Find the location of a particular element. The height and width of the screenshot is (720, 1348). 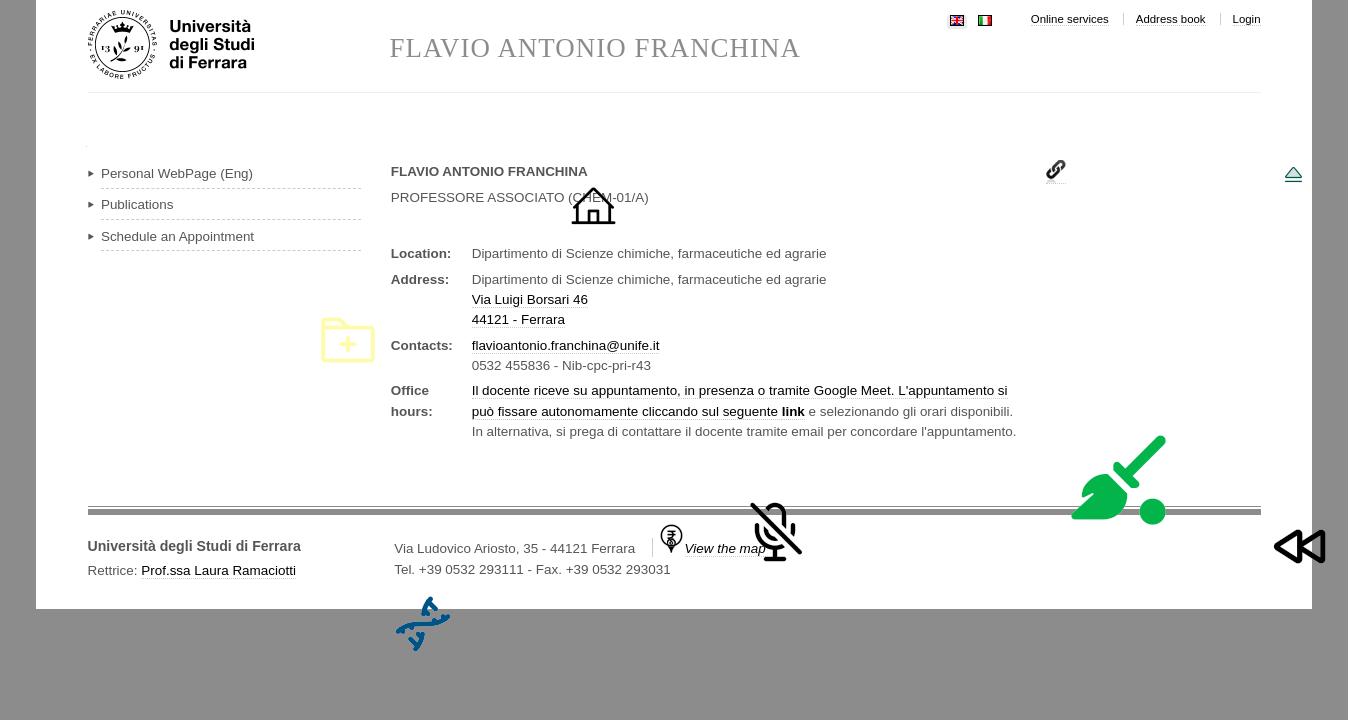

view price or amount in indian rupees is located at coordinates (671, 535).